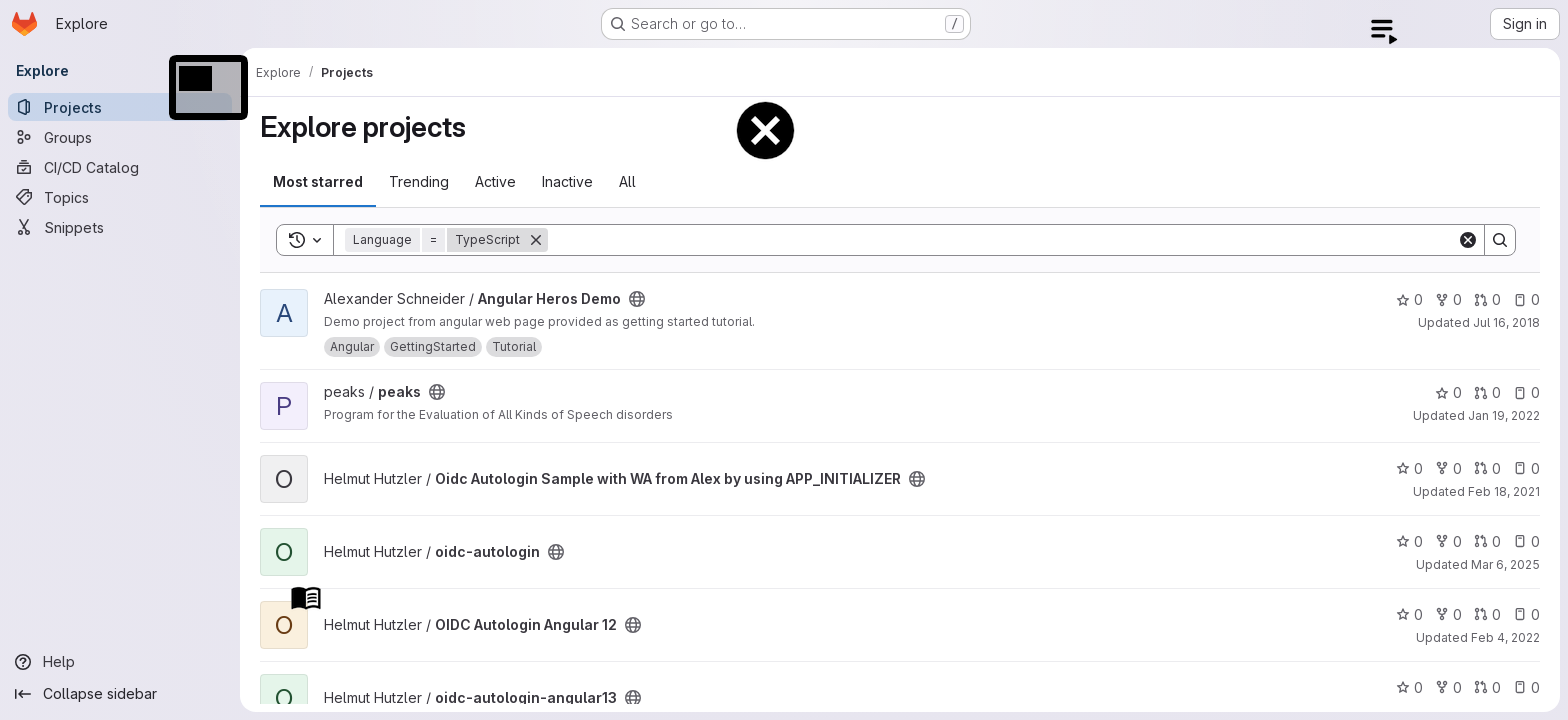 This screenshot has width=1568, height=720. I want to click on access featured or highlighted video content, so click(208, 87).